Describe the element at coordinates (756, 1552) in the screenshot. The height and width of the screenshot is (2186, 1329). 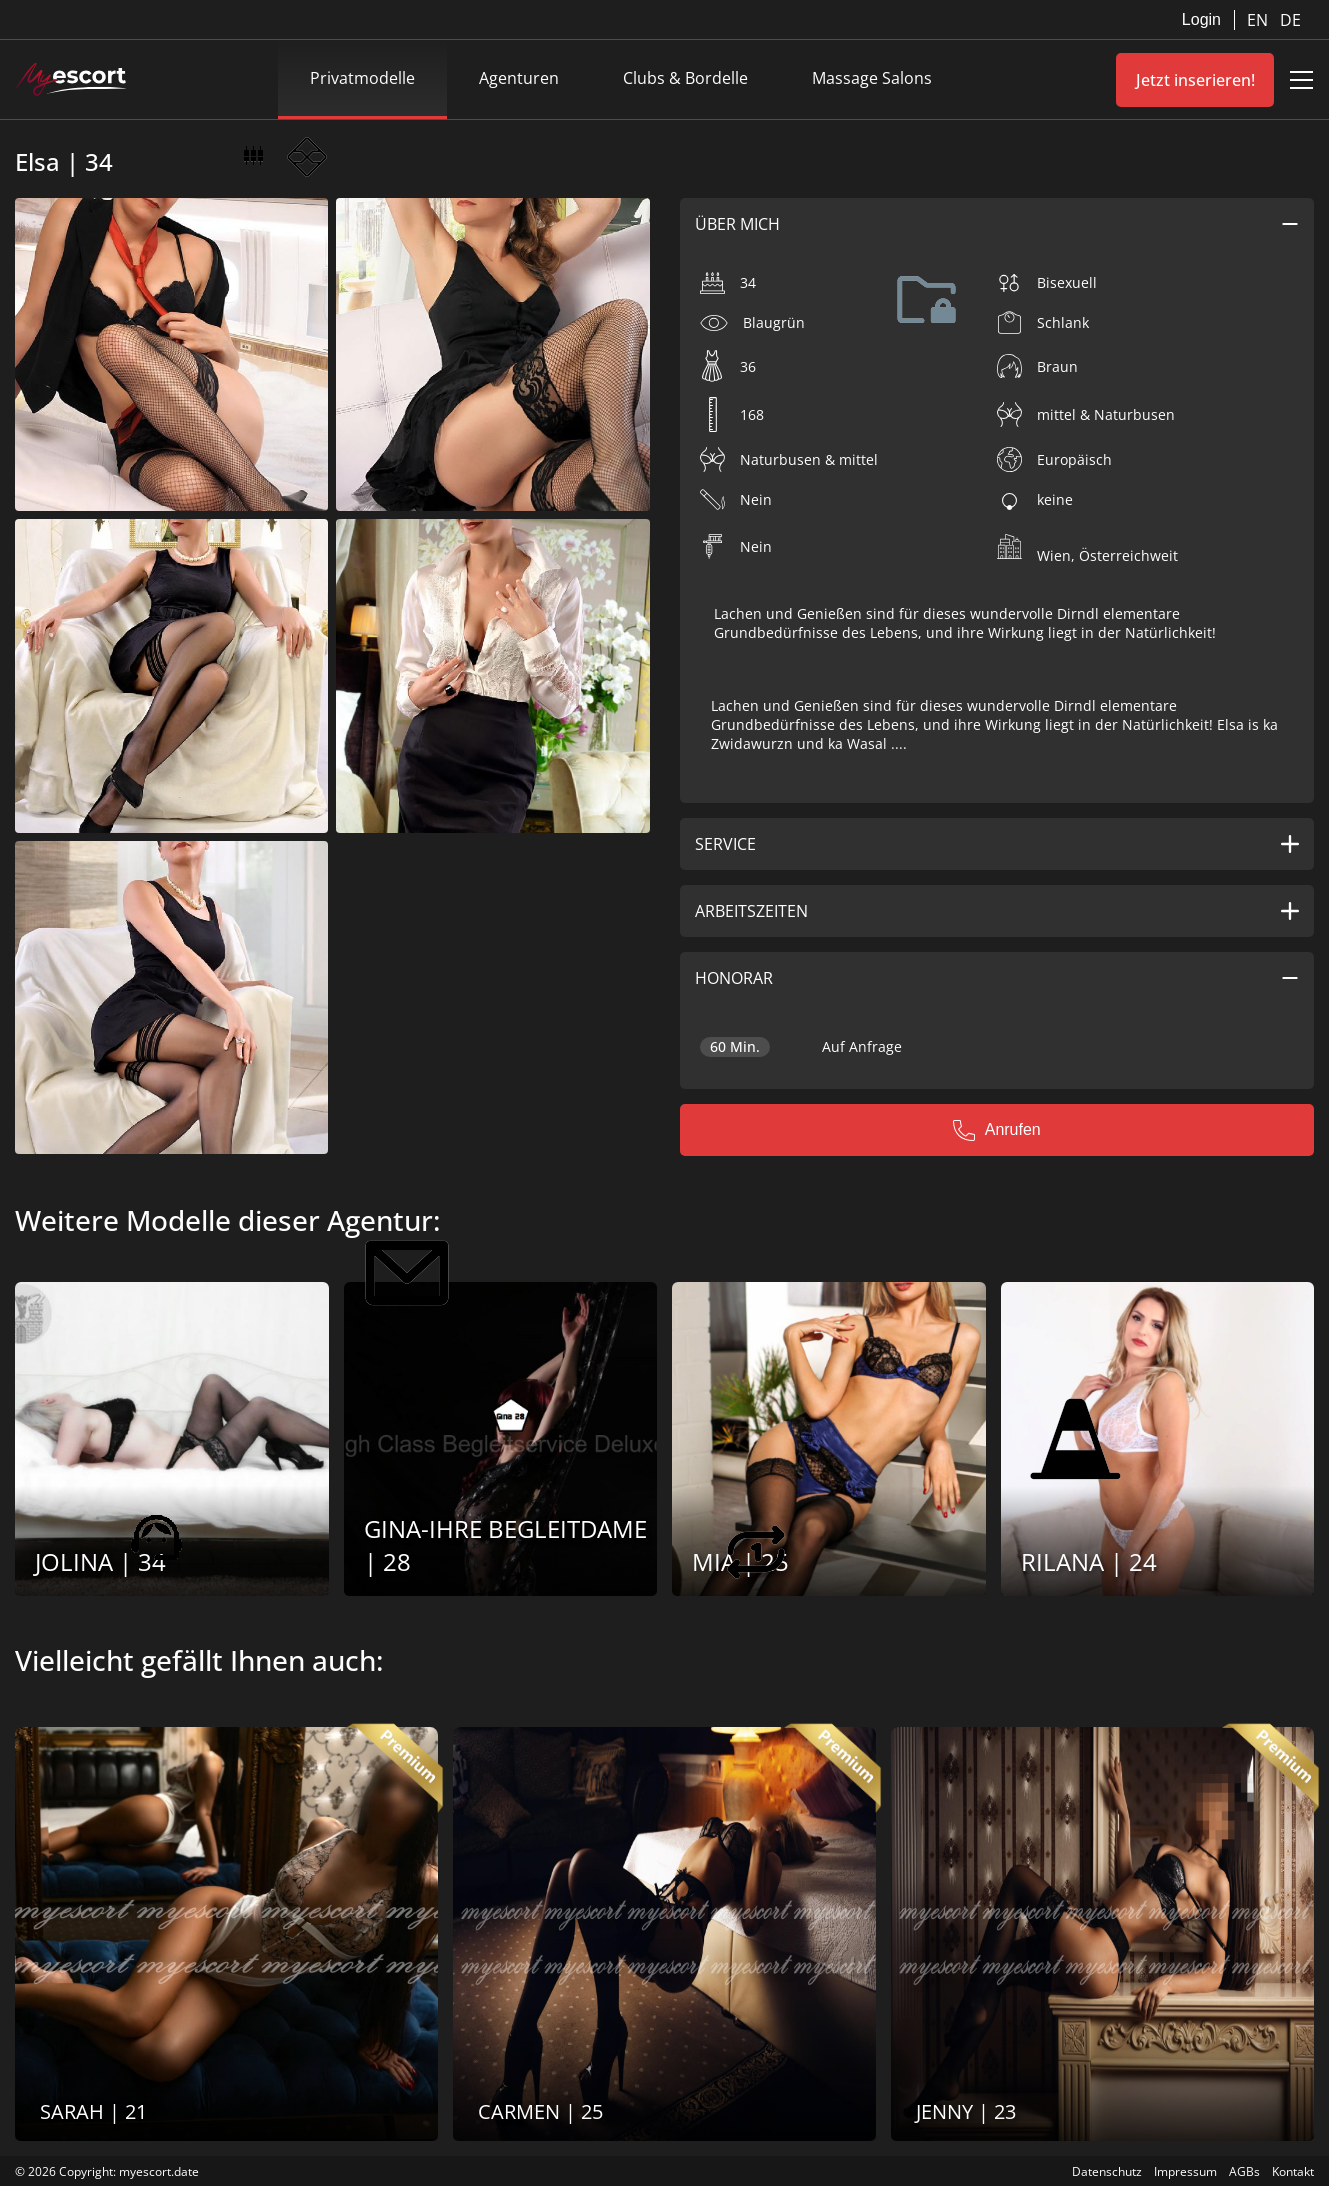
I see `repeat current track once` at that location.